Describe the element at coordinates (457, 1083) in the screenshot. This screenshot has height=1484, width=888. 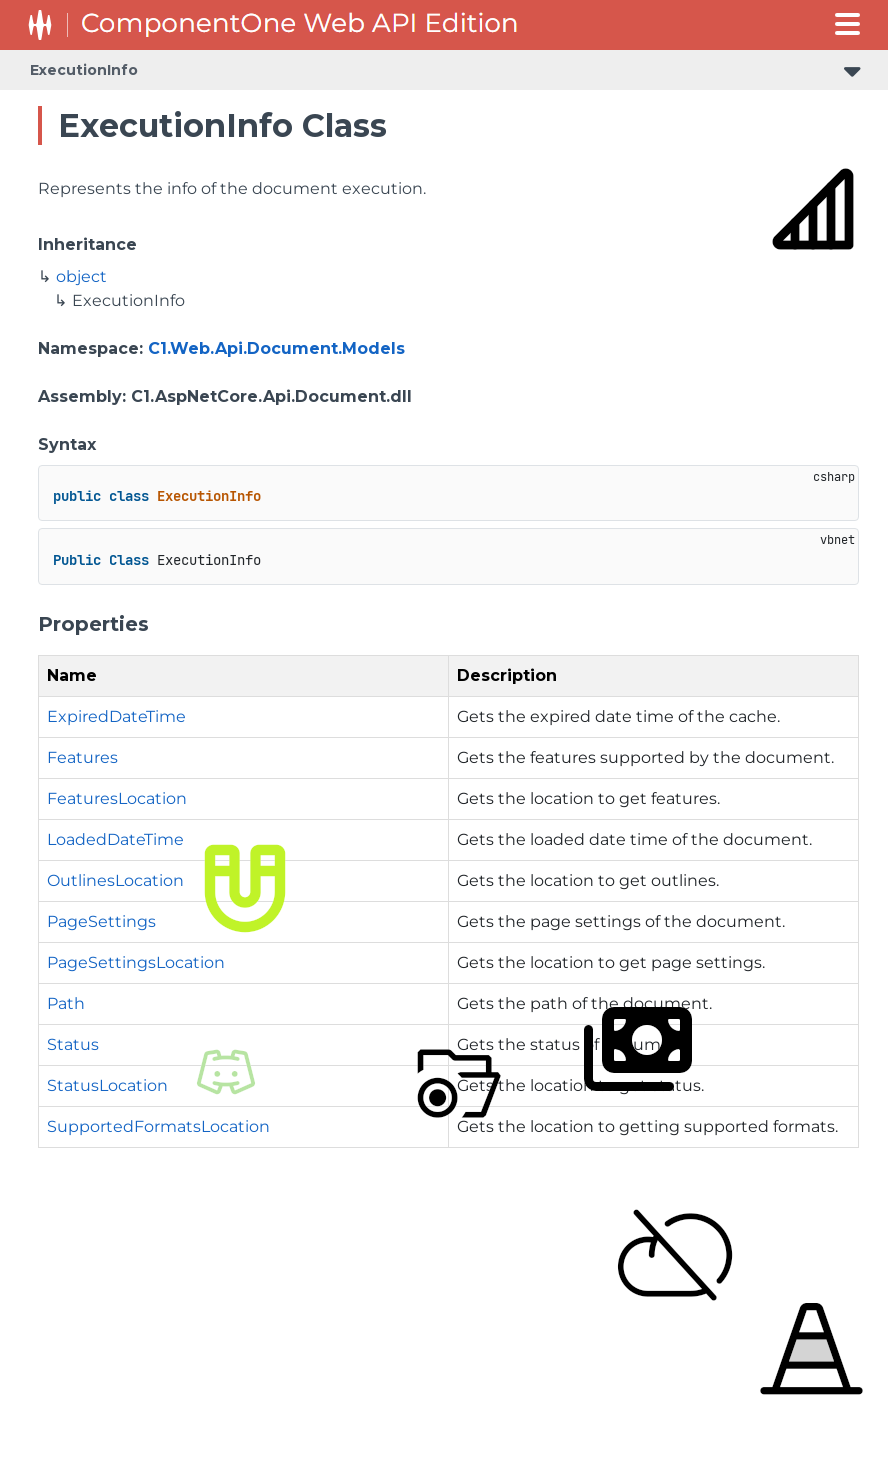
I see `expanded root directory in file explorer` at that location.